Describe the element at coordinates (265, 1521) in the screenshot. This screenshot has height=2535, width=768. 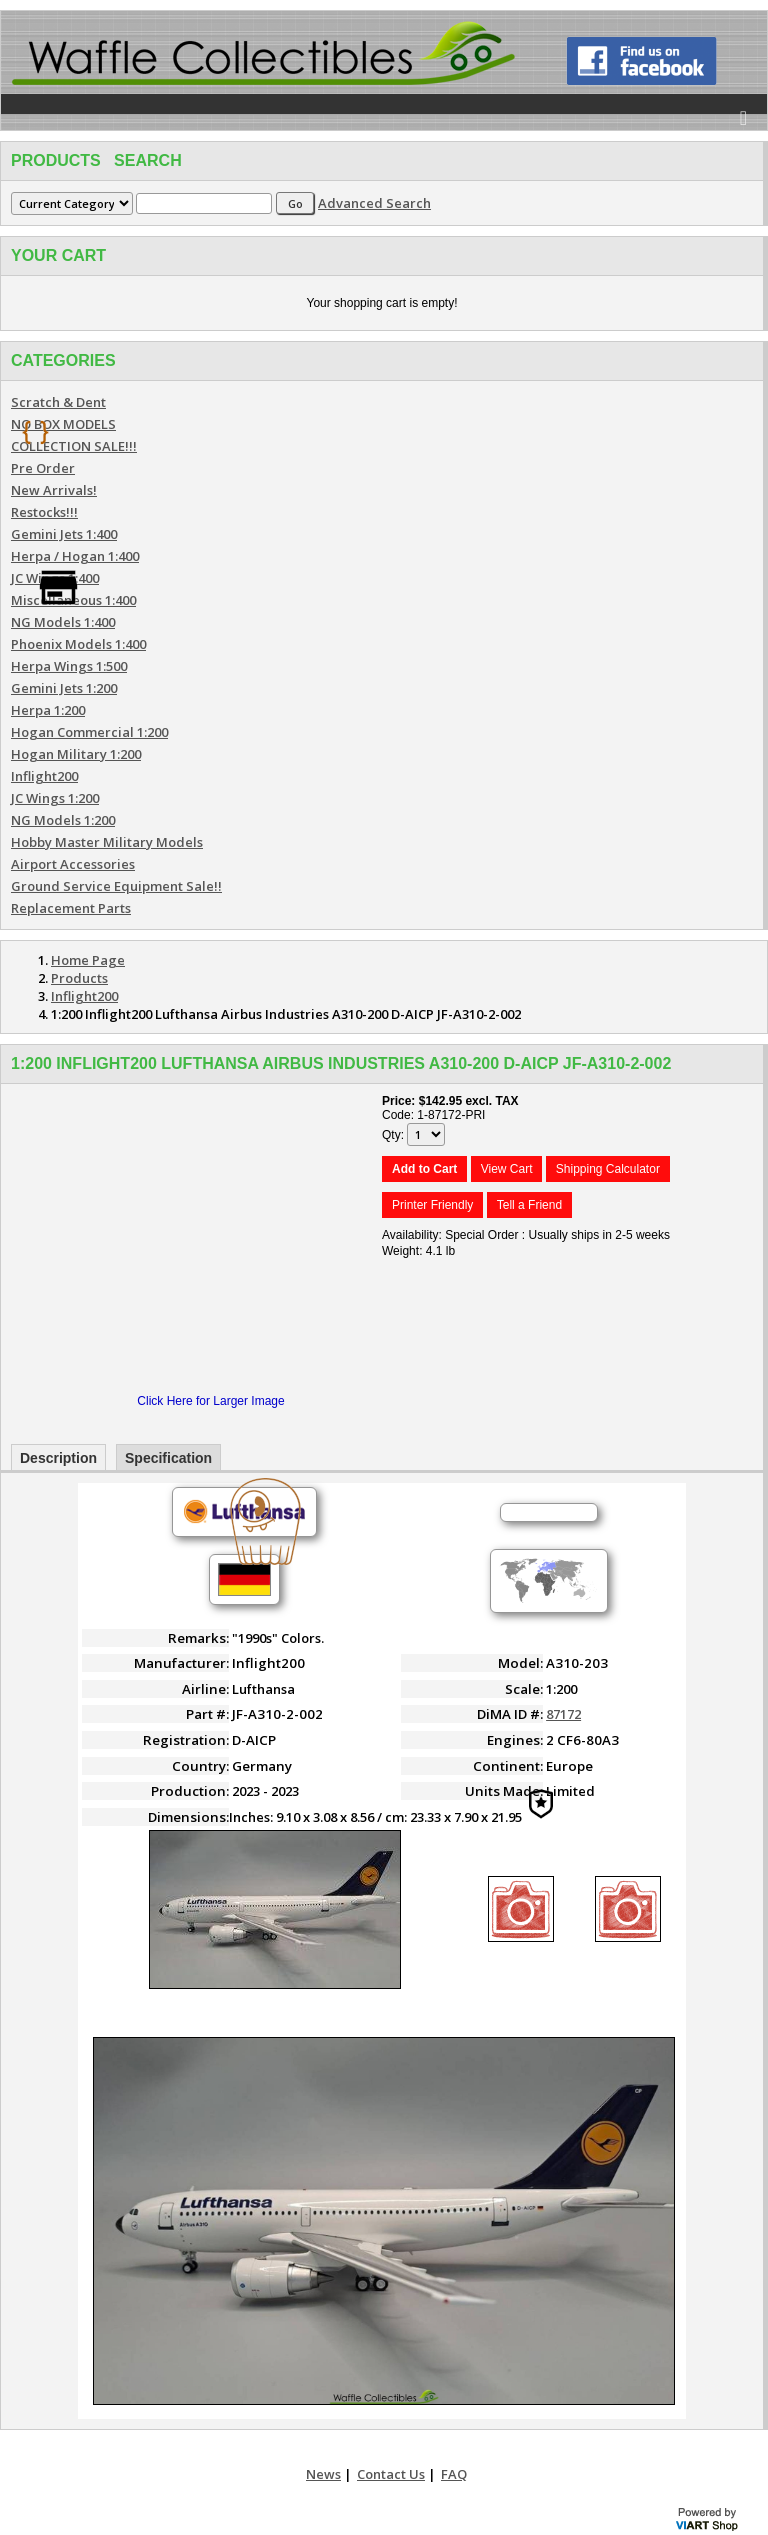
I see `ScyllaDB logo` at that location.